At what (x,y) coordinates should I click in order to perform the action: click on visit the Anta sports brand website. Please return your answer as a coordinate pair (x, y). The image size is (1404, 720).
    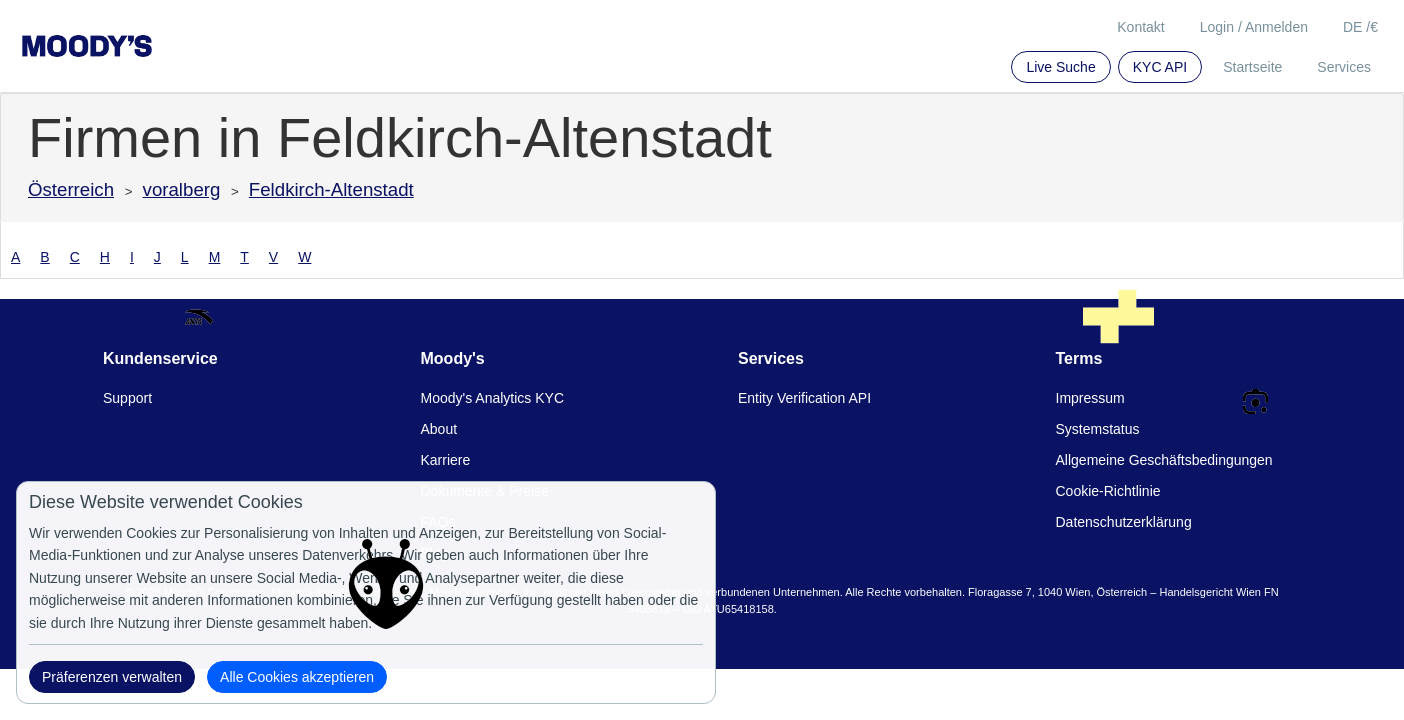
    Looking at the image, I should click on (199, 317).